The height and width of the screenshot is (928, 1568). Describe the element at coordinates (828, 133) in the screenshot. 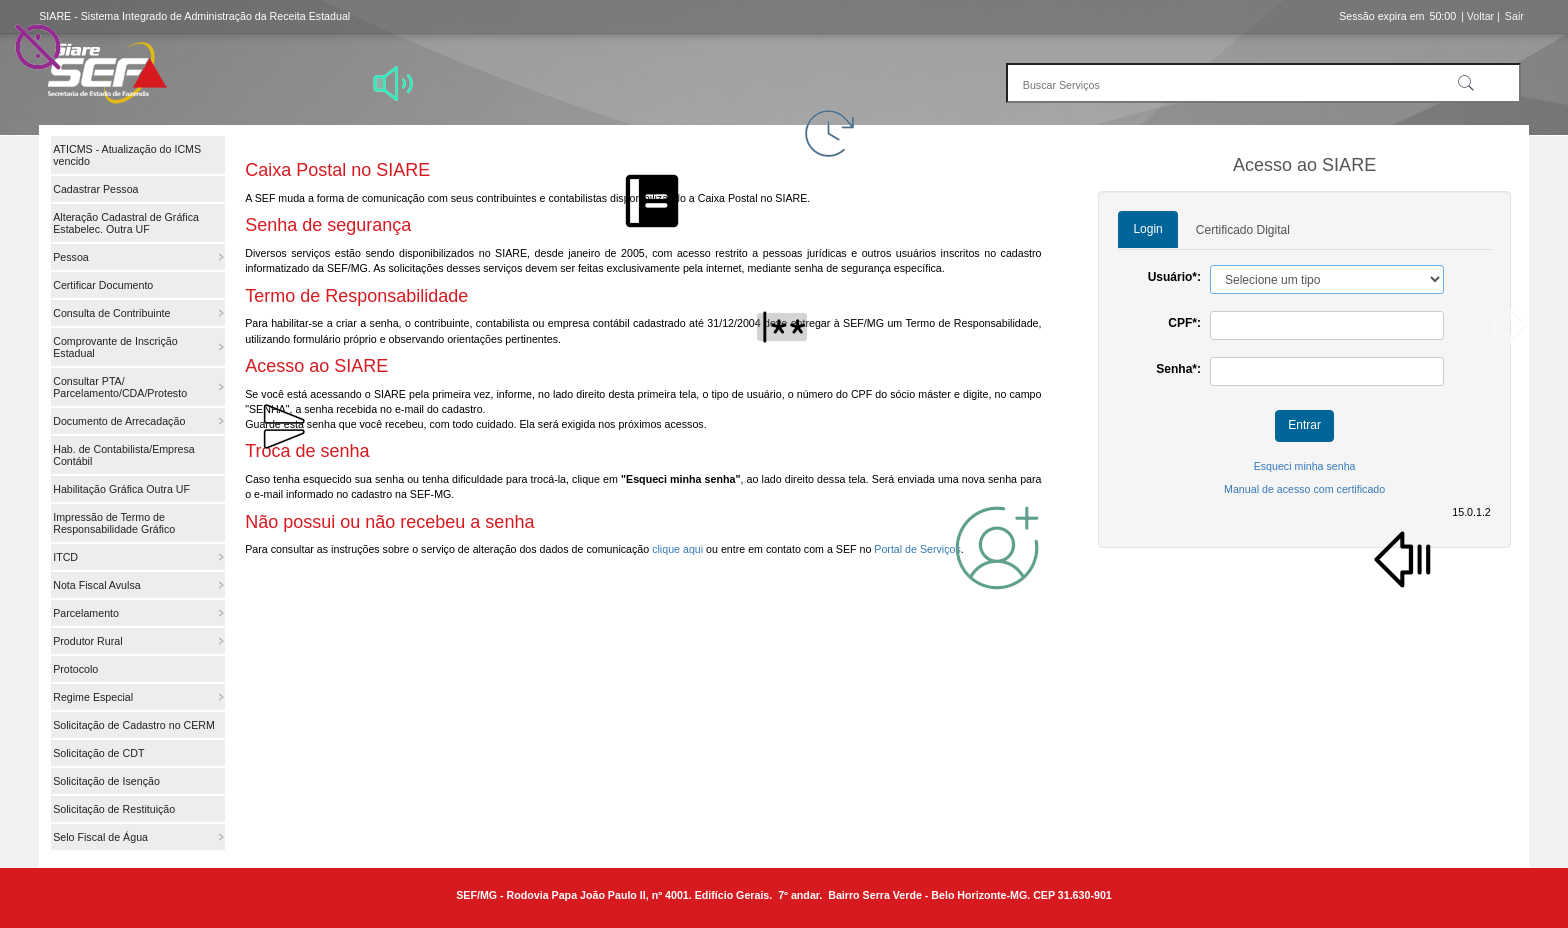

I see `redo or restore a previous action` at that location.